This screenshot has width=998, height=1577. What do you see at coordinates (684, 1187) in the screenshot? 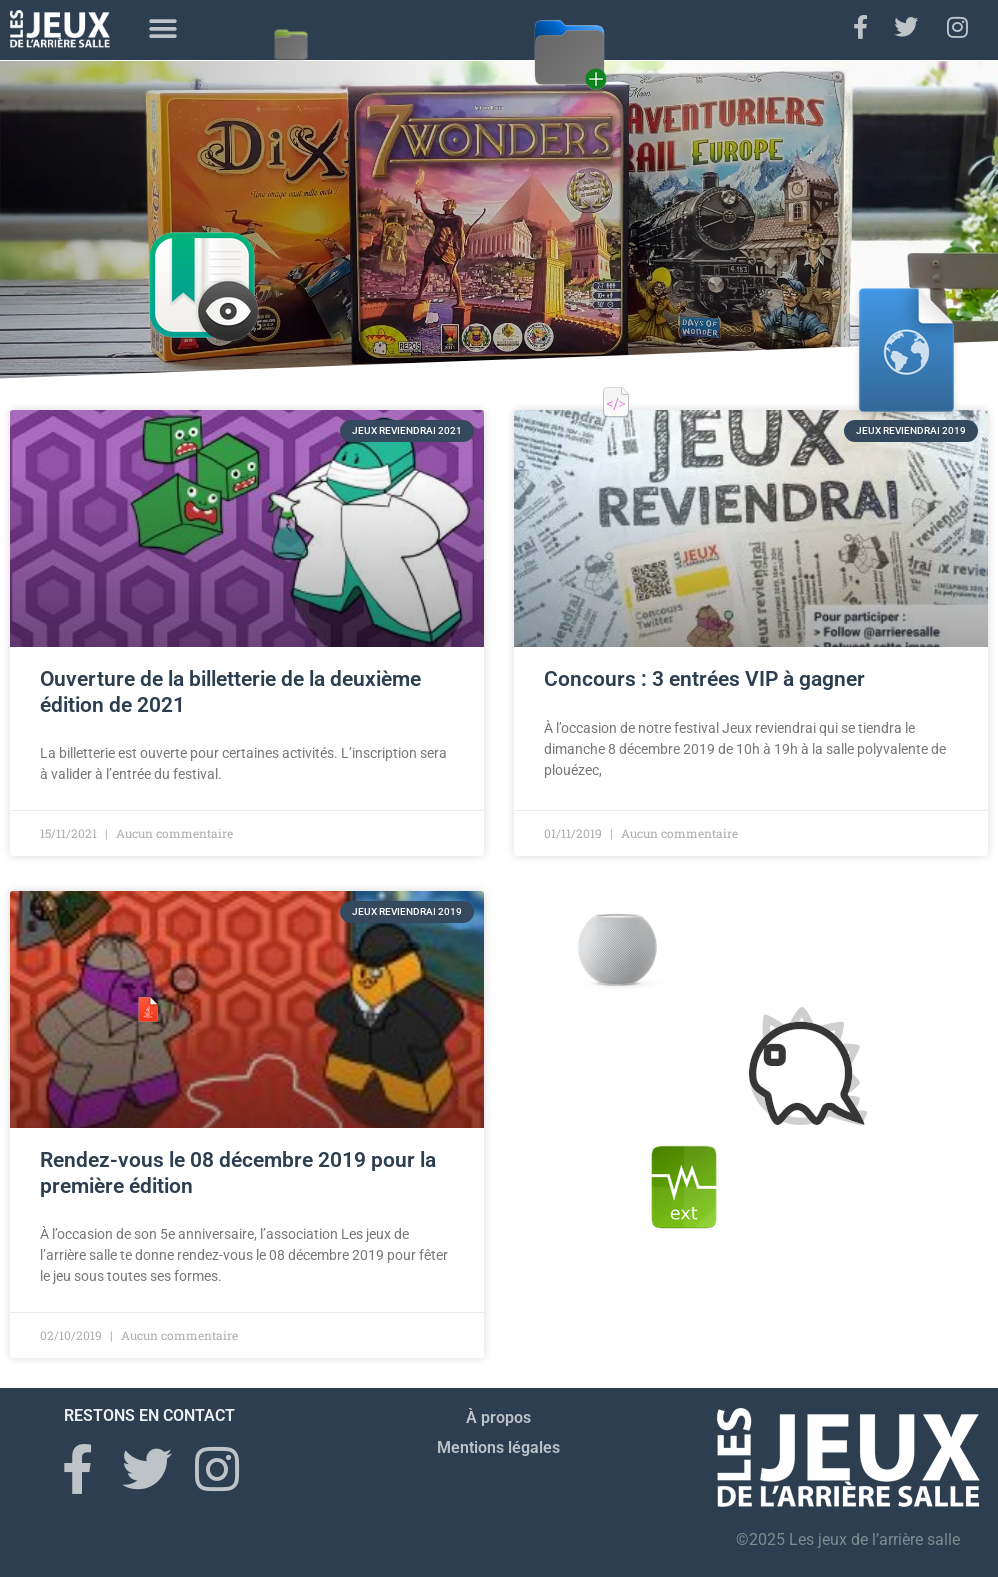
I see `virtualbox extension pack file` at bounding box center [684, 1187].